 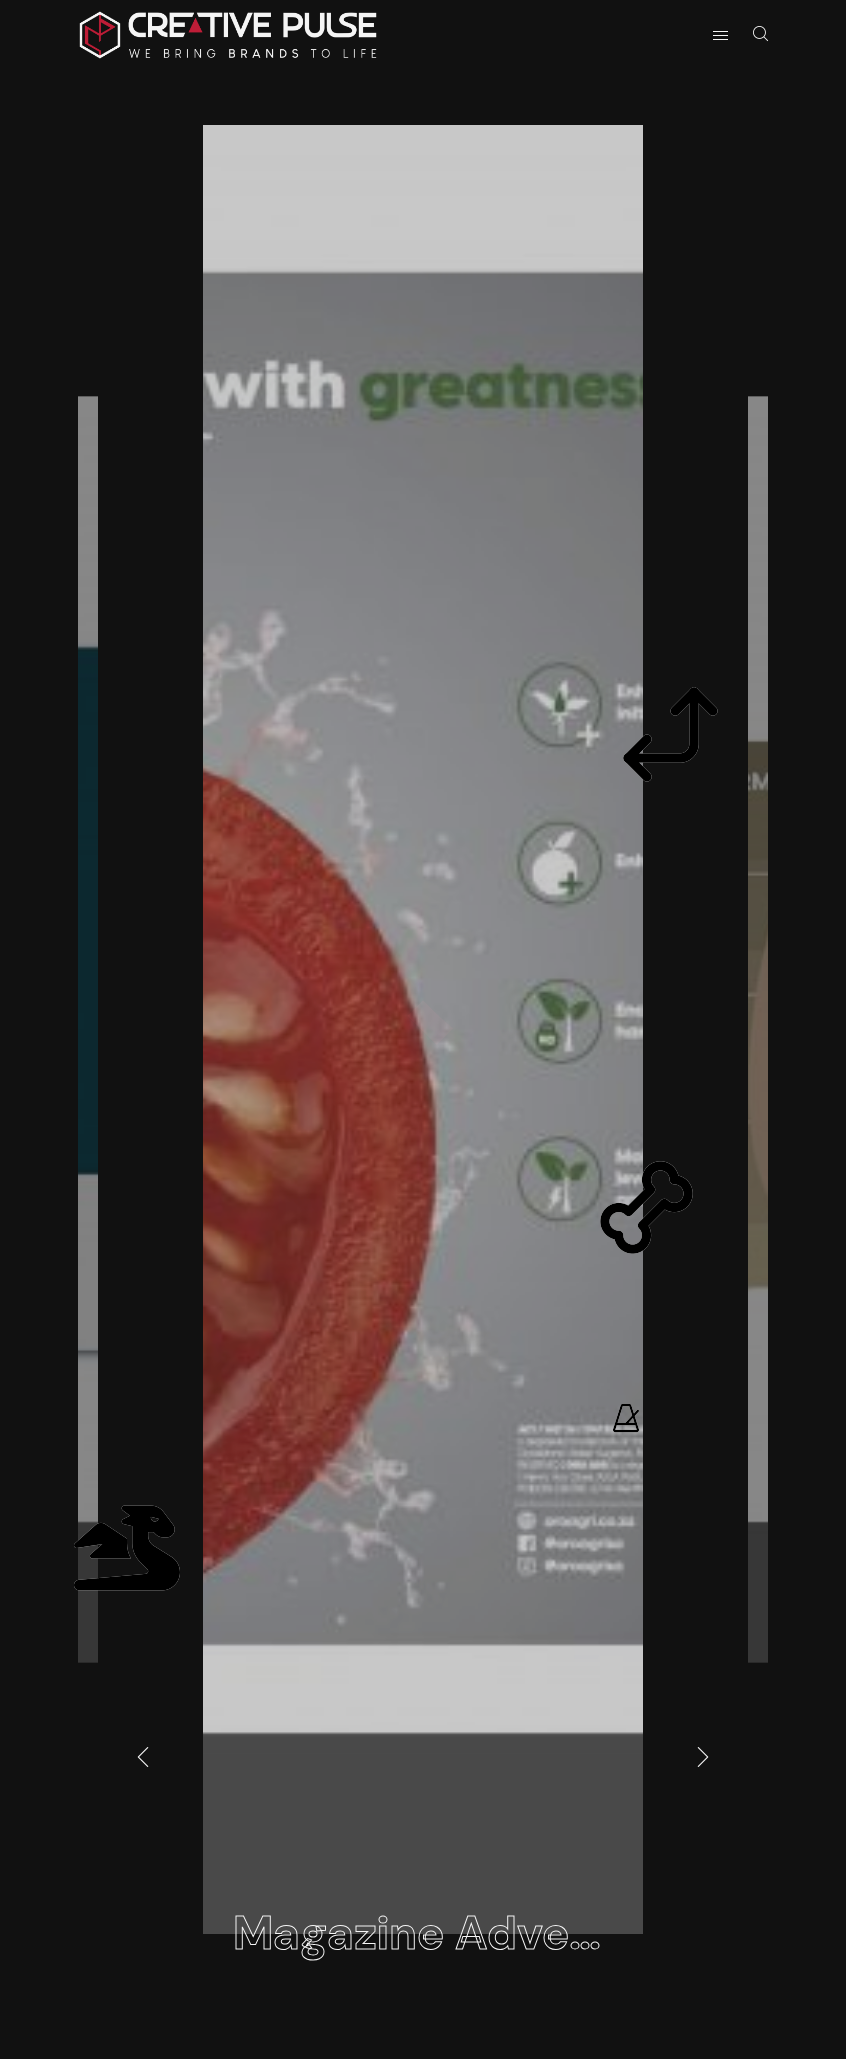 I want to click on move content to upper left corner, so click(x=670, y=734).